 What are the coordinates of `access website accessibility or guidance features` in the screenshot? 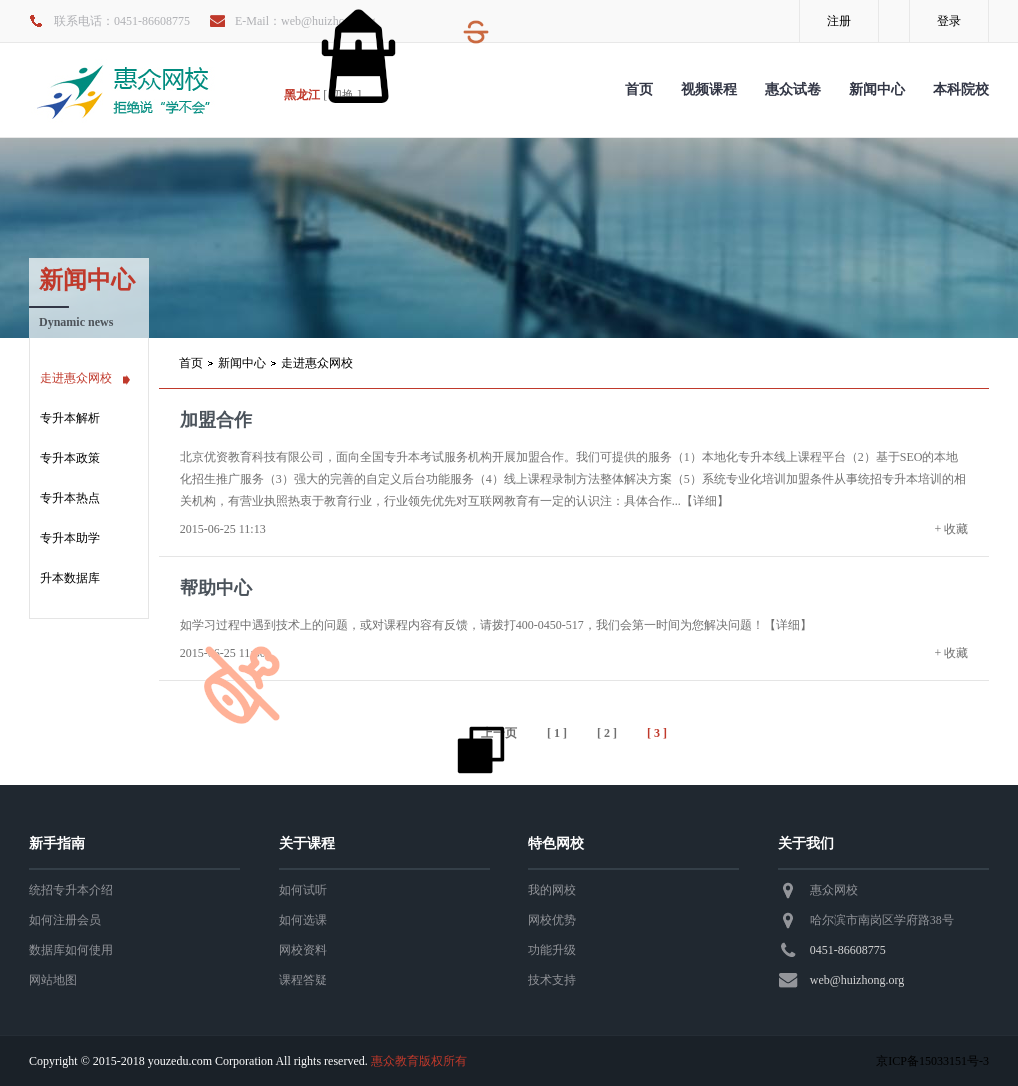 It's located at (358, 59).